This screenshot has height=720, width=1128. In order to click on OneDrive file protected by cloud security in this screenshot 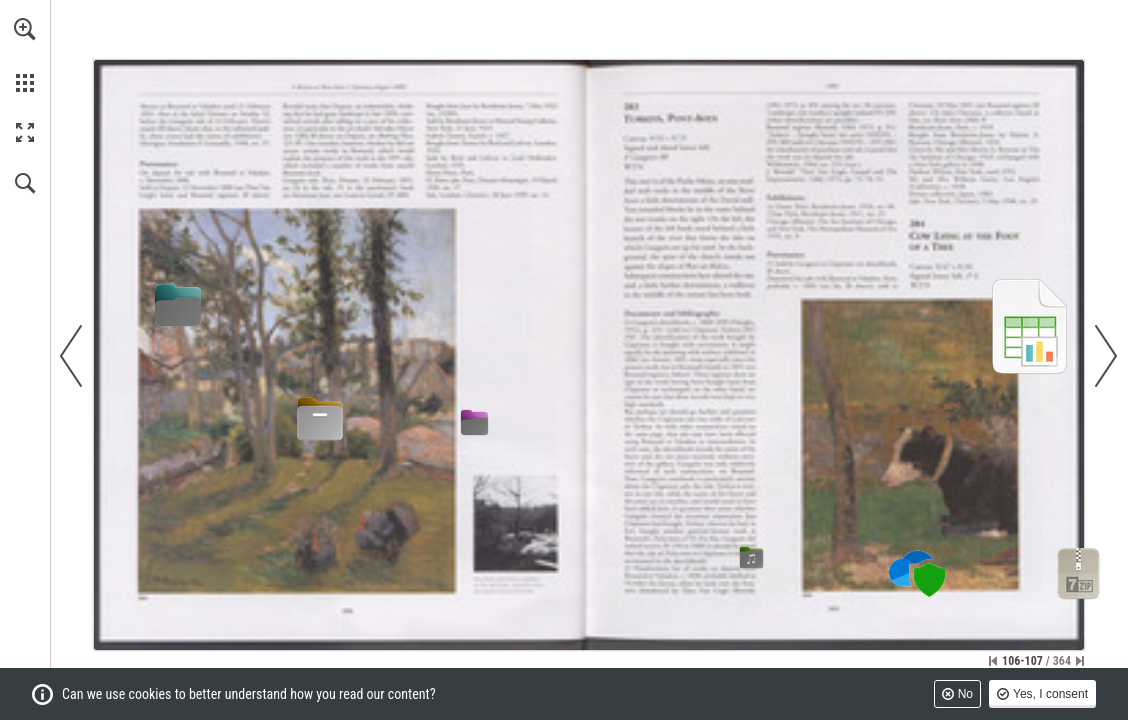, I will do `click(917, 569)`.